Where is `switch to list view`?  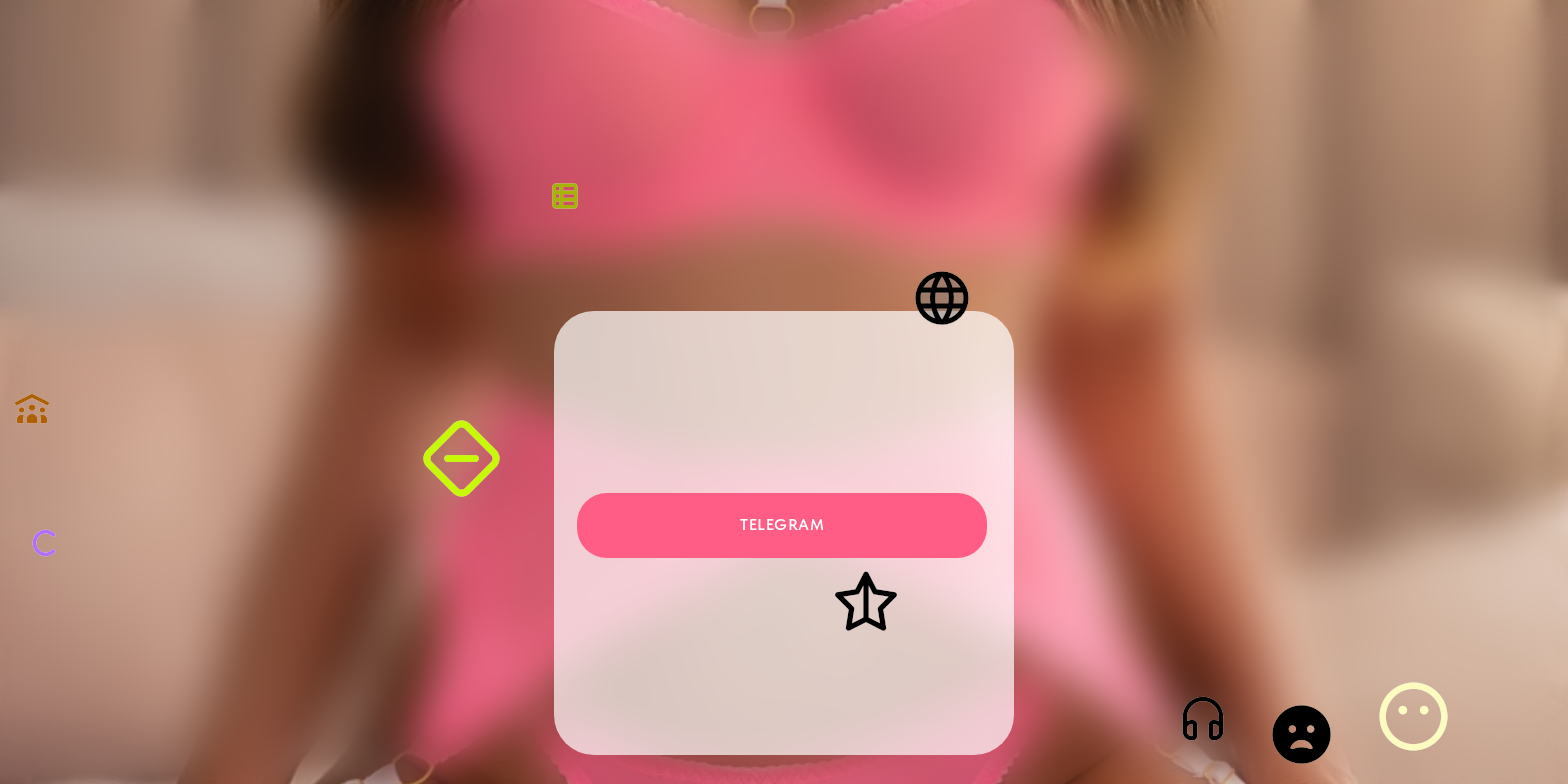 switch to list view is located at coordinates (565, 196).